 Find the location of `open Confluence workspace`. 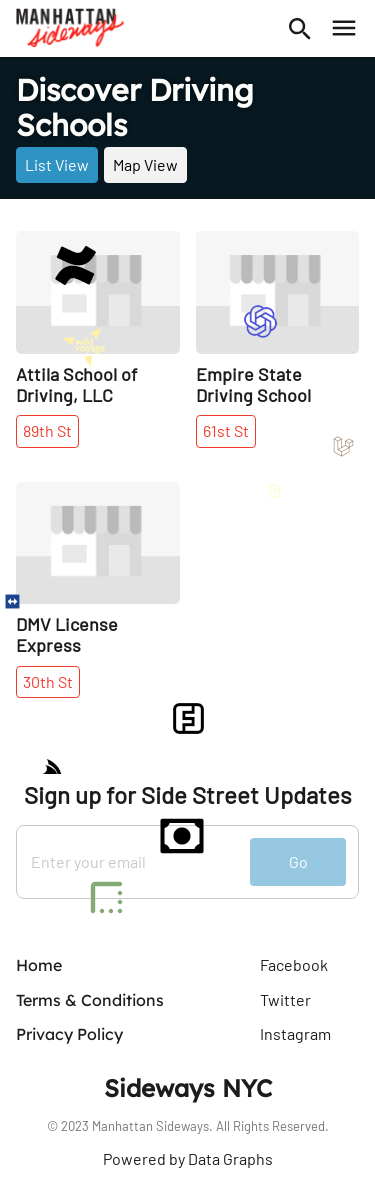

open Confluence workspace is located at coordinates (75, 265).